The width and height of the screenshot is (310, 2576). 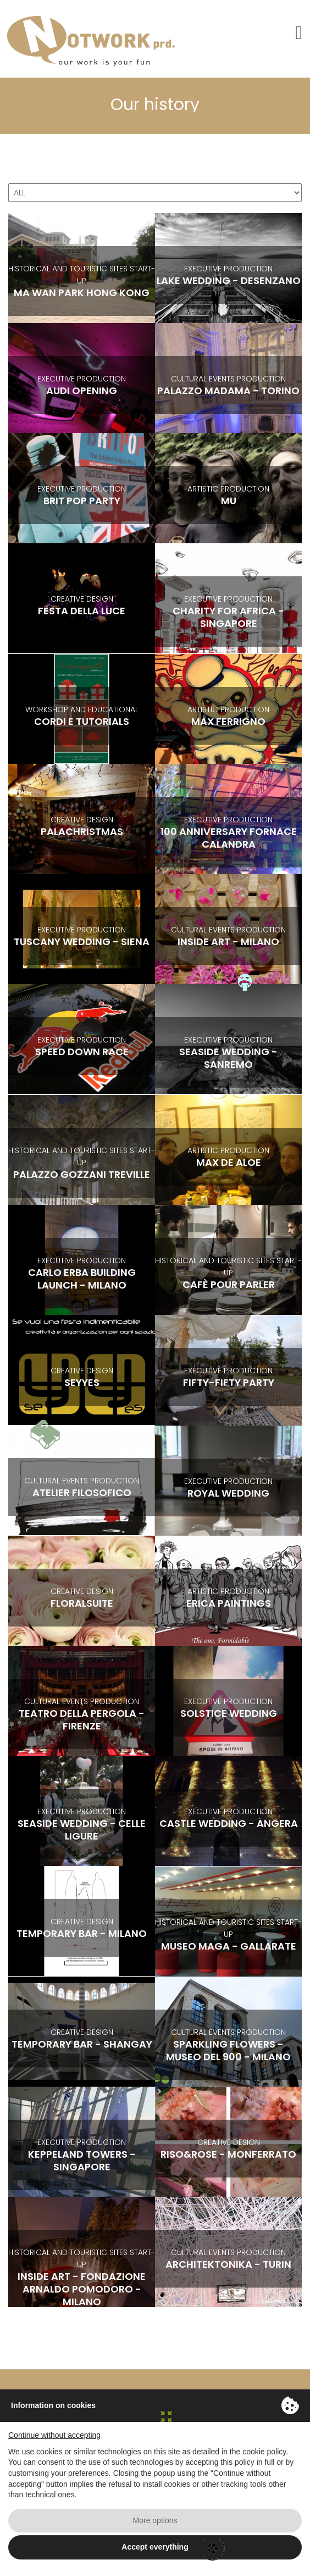 What do you see at coordinates (45, 1434) in the screenshot?
I see `view ancient artifacts or relics in inventory` at bounding box center [45, 1434].